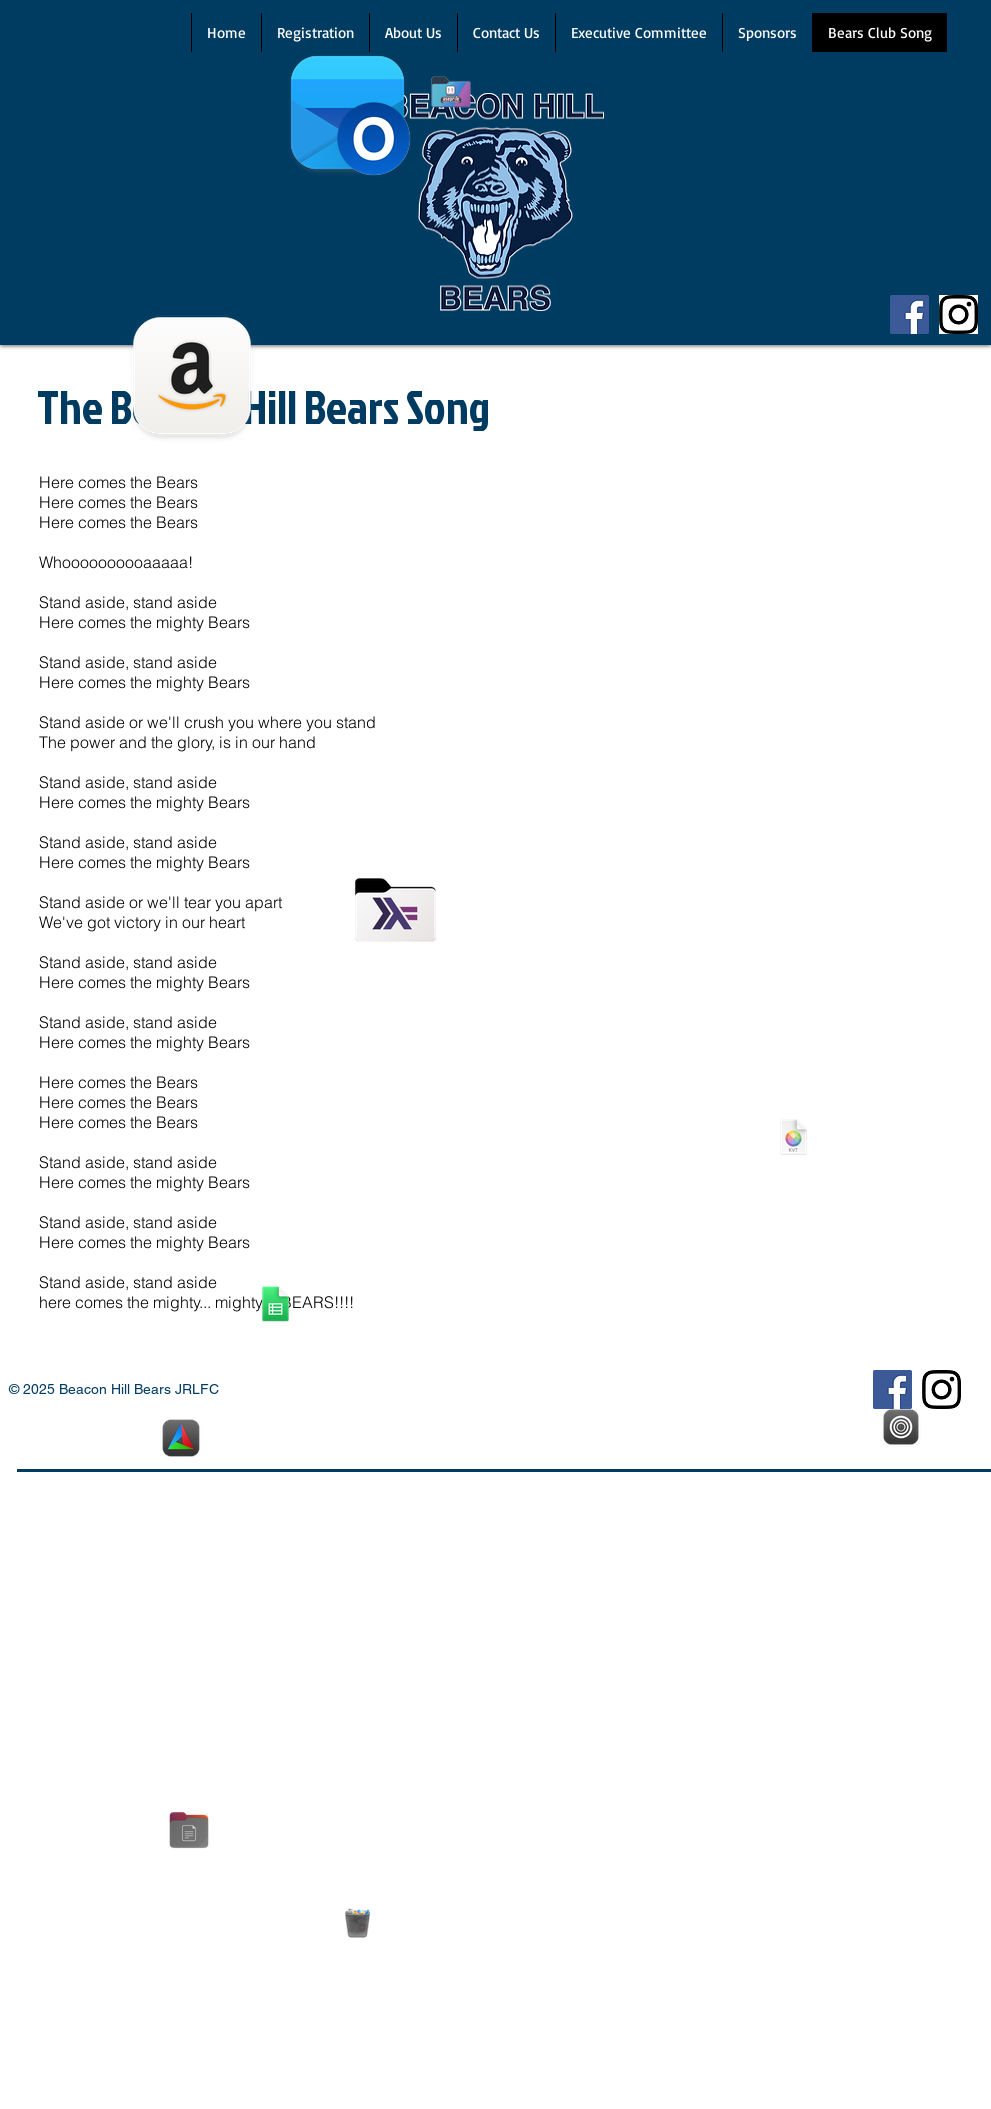 This screenshot has width=991, height=2109. Describe the element at coordinates (192, 376) in the screenshot. I see `open the Amazon shopping app` at that location.